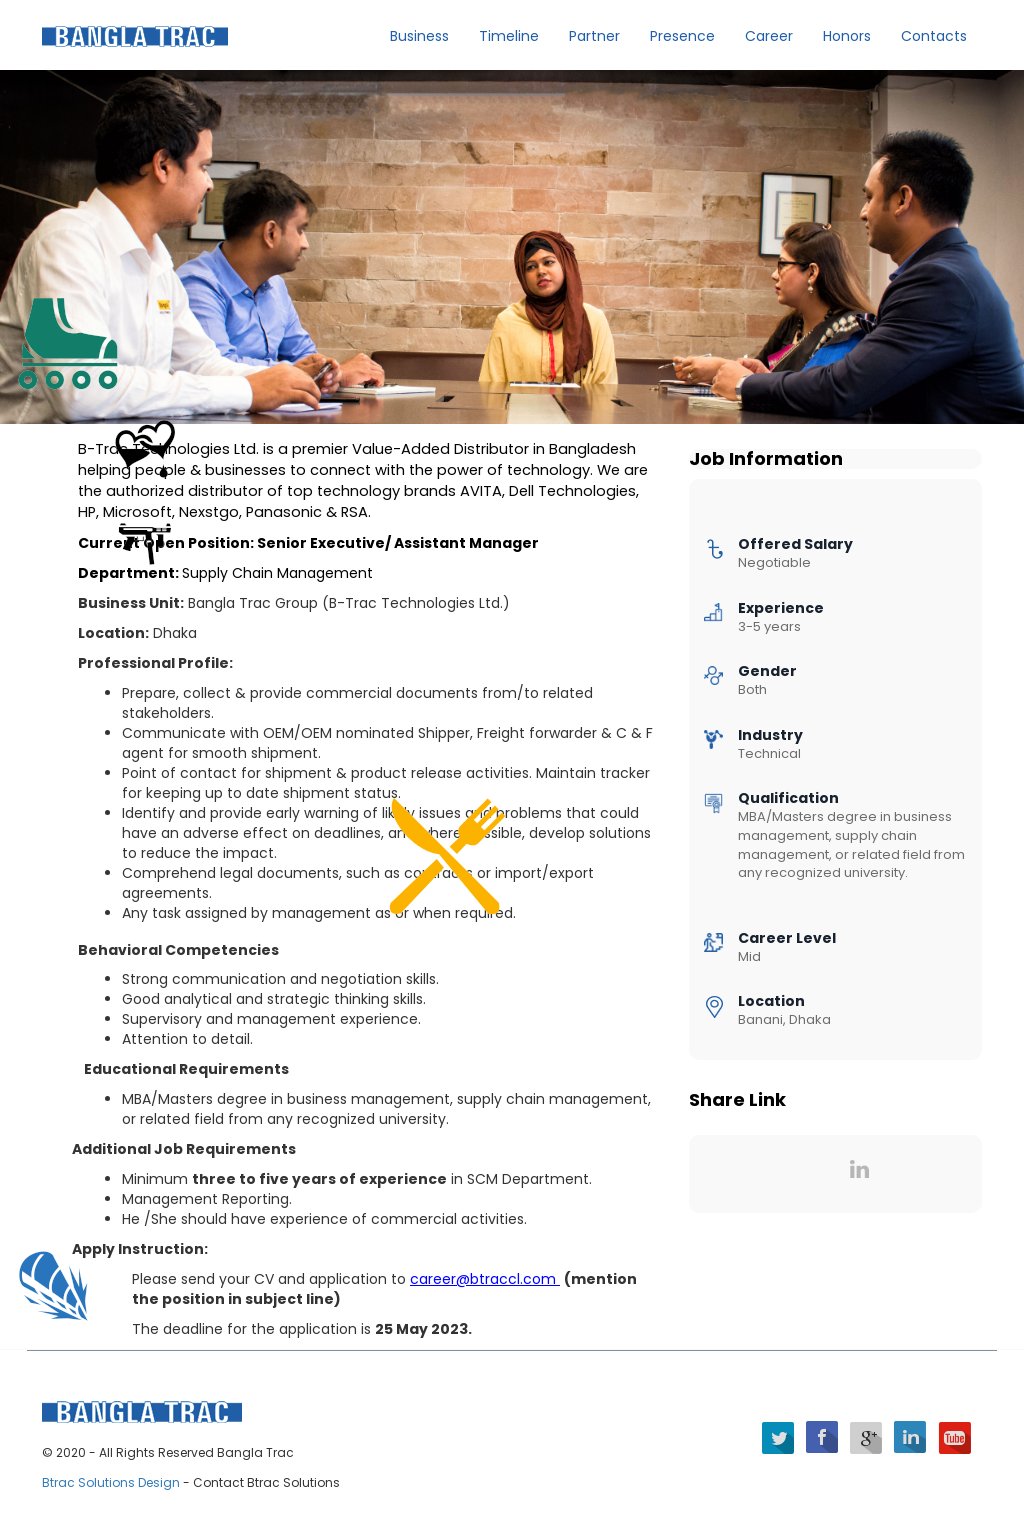 The height and width of the screenshot is (1534, 1024). Describe the element at coordinates (68, 336) in the screenshot. I see `access roller skating or skating-related activities` at that location.